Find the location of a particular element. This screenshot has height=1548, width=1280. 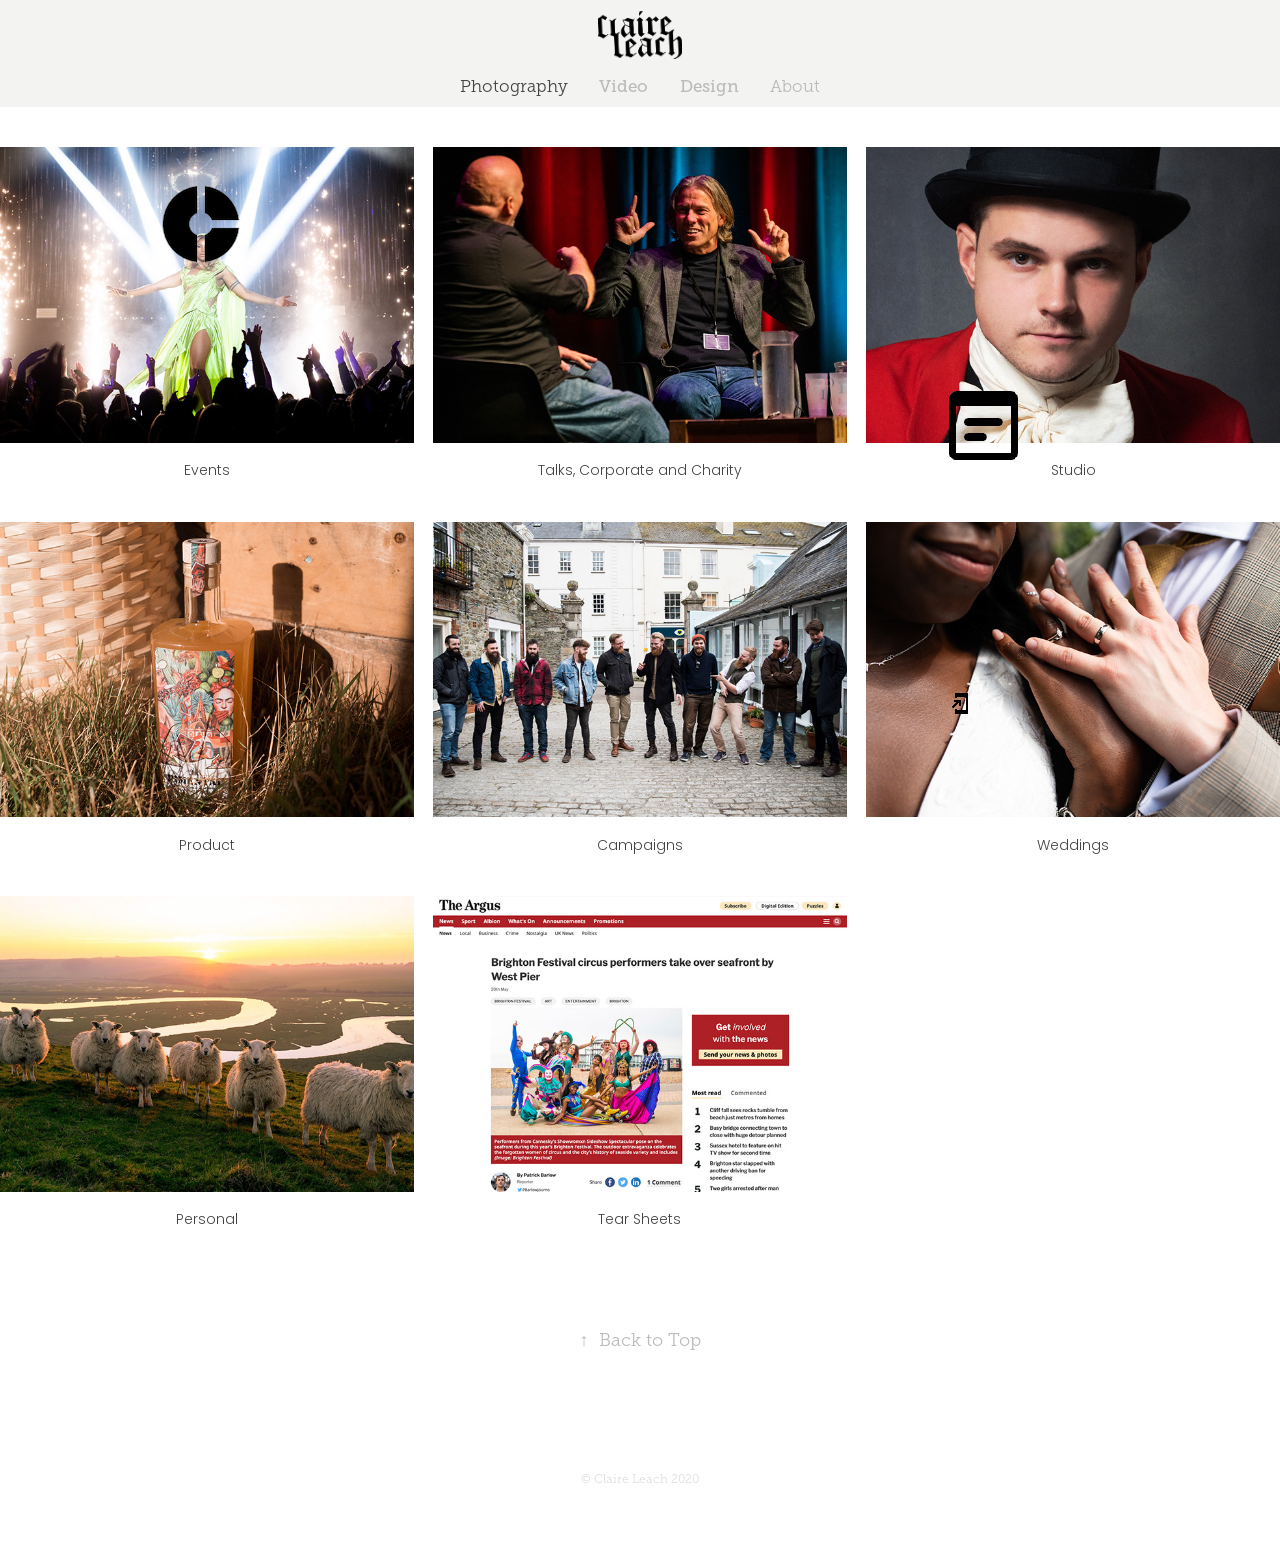

view analytics or statistics breakdown is located at coordinates (201, 224).